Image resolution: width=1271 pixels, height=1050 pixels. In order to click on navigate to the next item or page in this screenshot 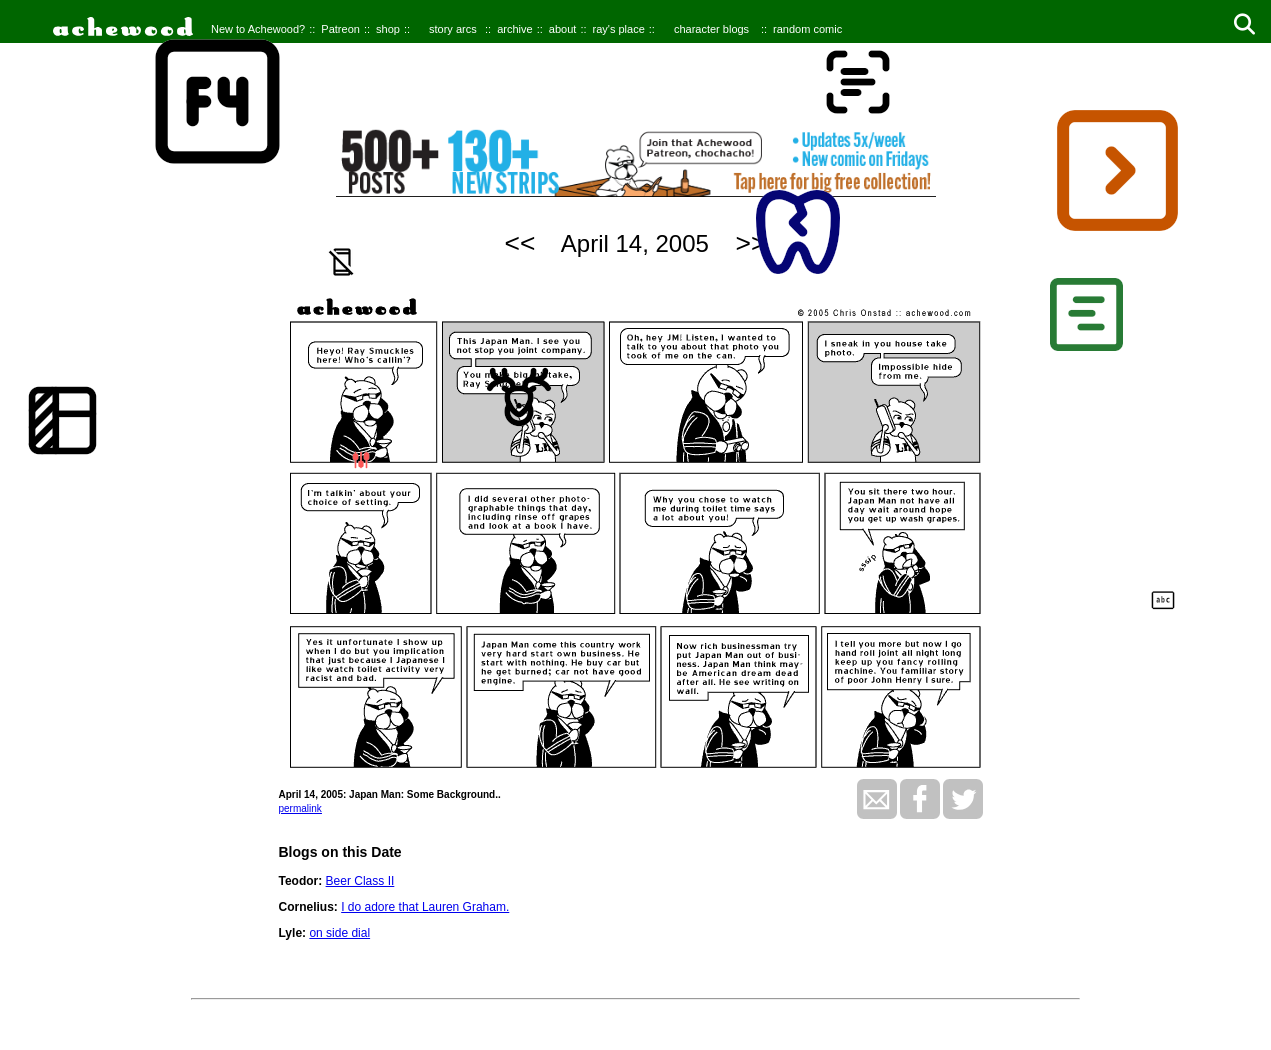, I will do `click(1117, 170)`.